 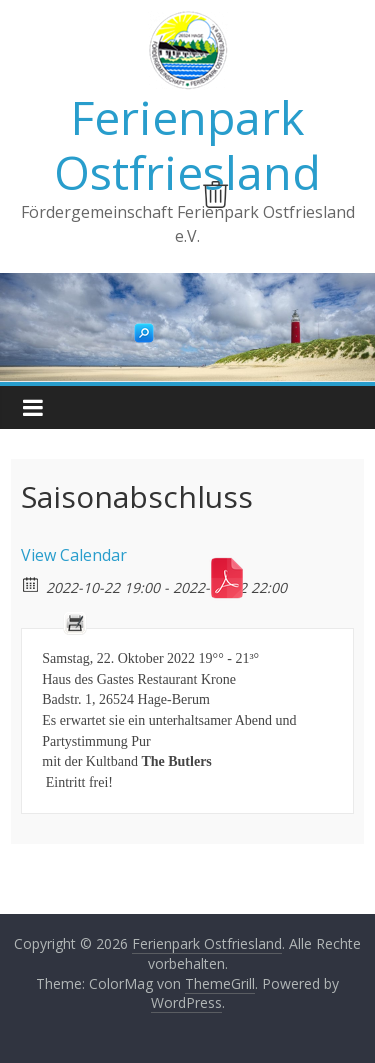 What do you see at coordinates (216, 194) in the screenshot?
I see `clear file history` at bounding box center [216, 194].